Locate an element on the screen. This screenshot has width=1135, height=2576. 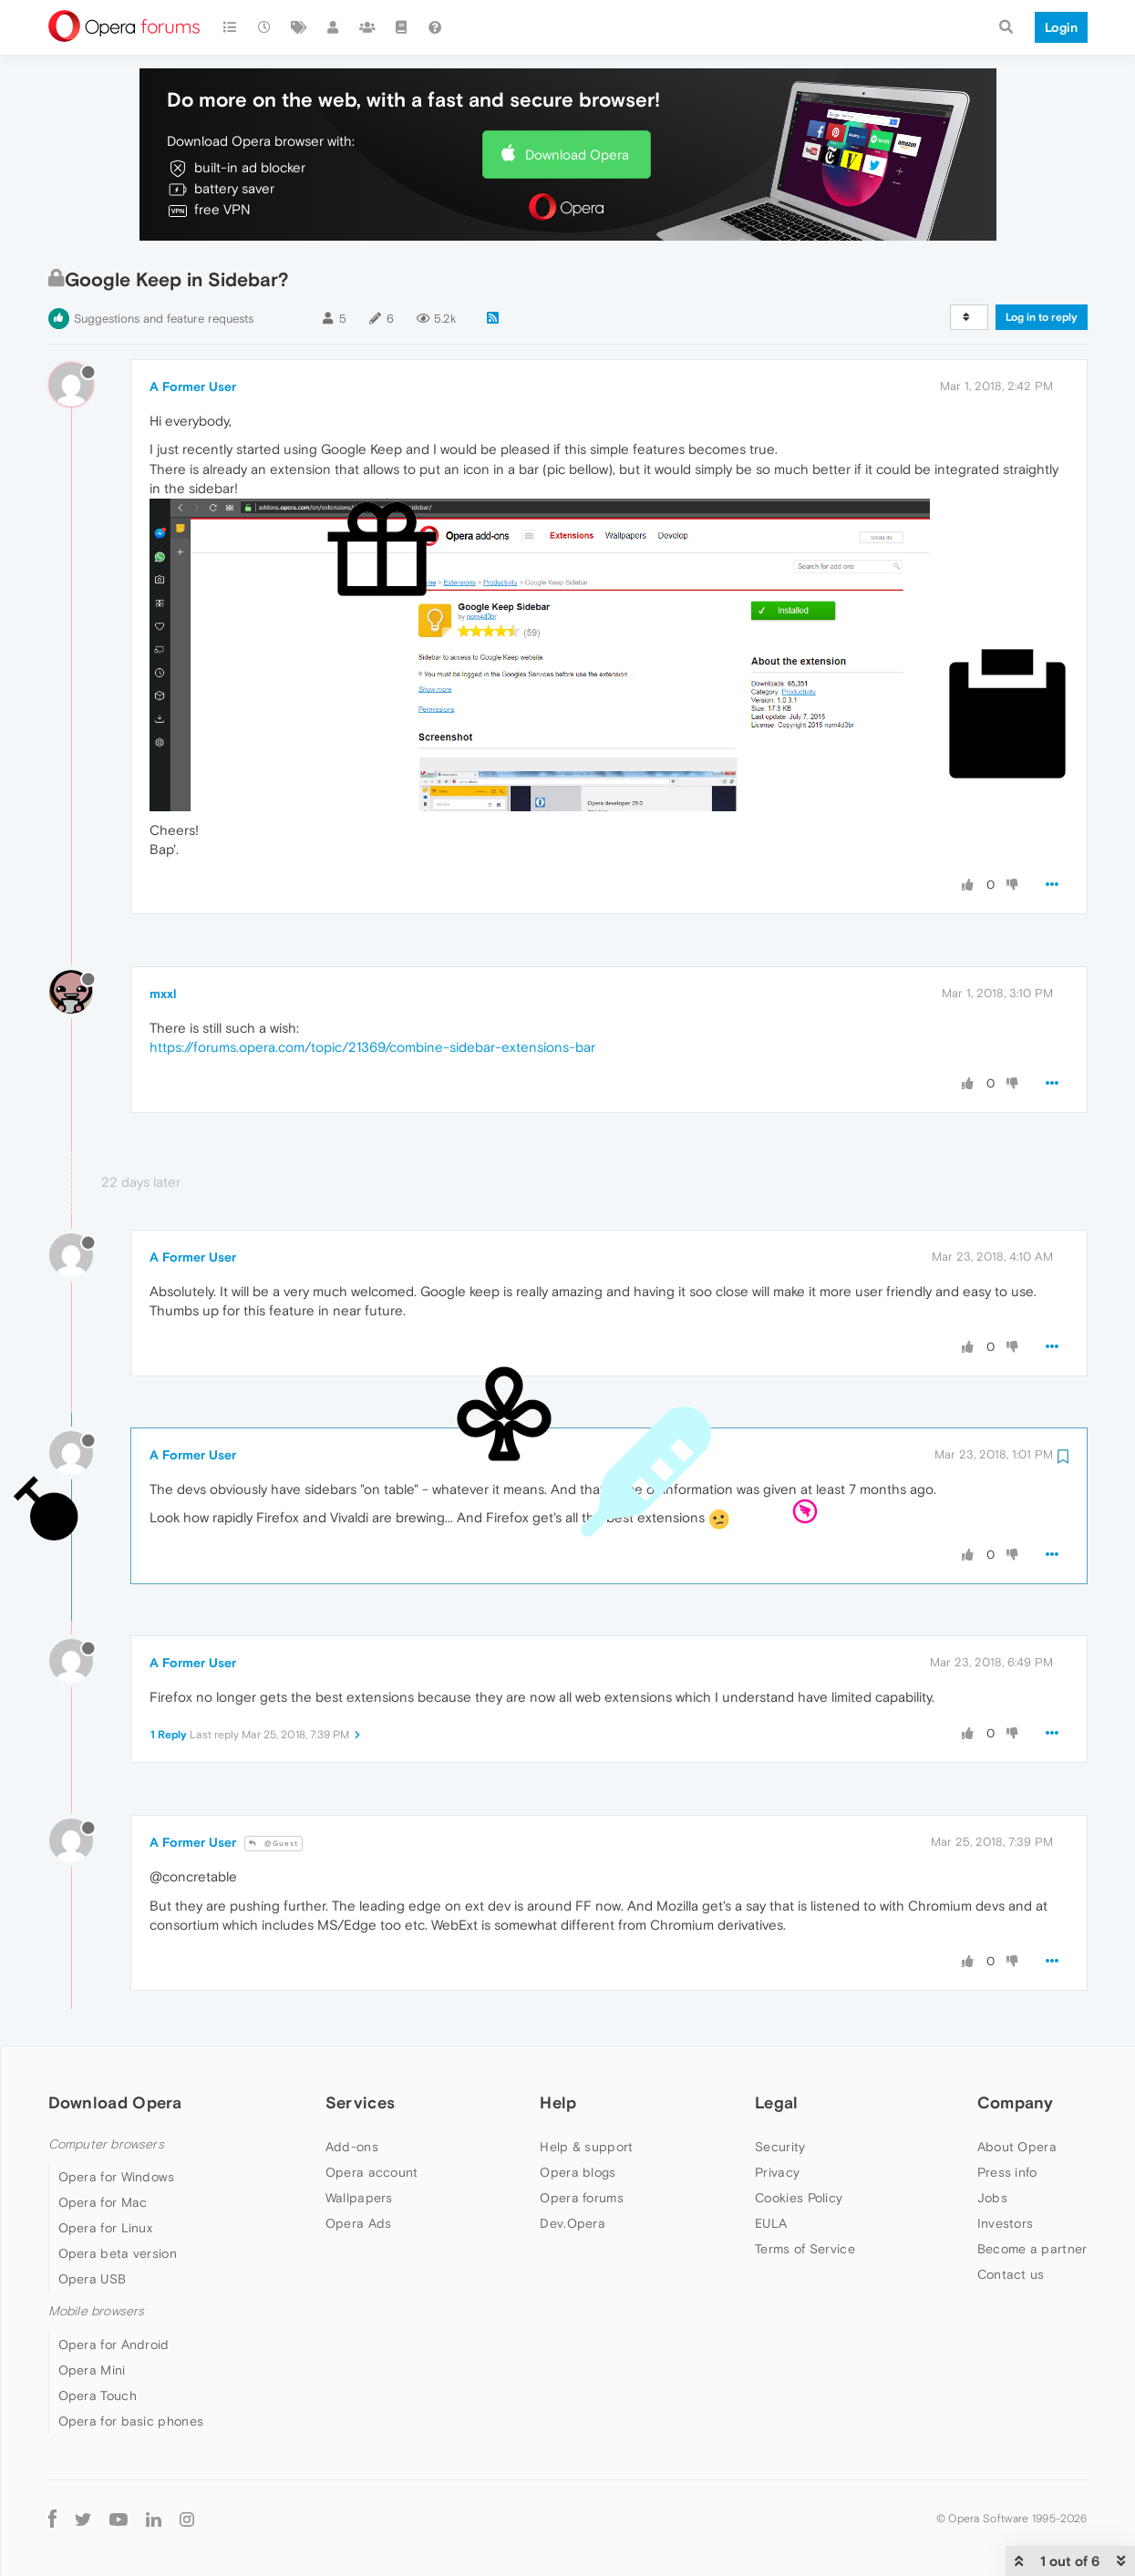
check temperature or health status is located at coordinates (645, 1472).